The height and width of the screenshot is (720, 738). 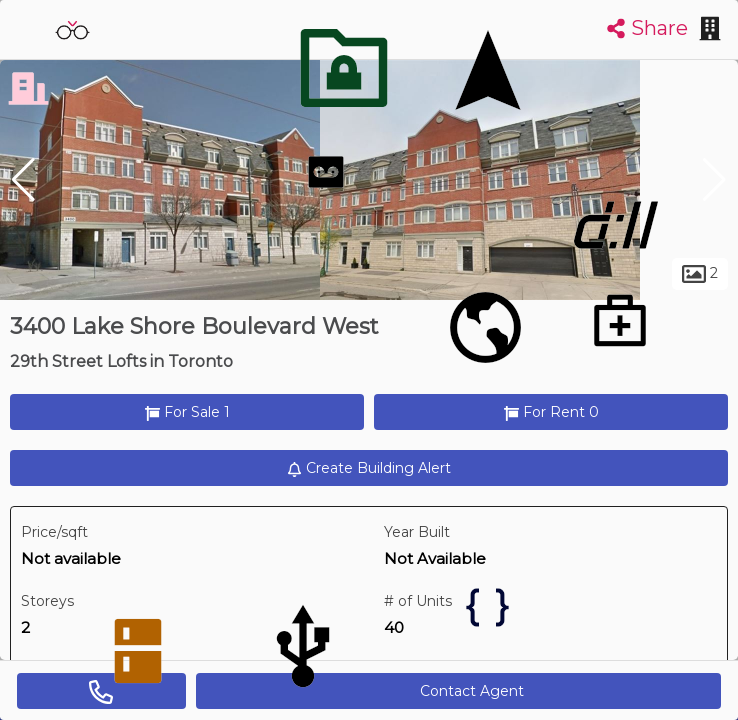 I want to click on access smart fridge controls, so click(x=138, y=651).